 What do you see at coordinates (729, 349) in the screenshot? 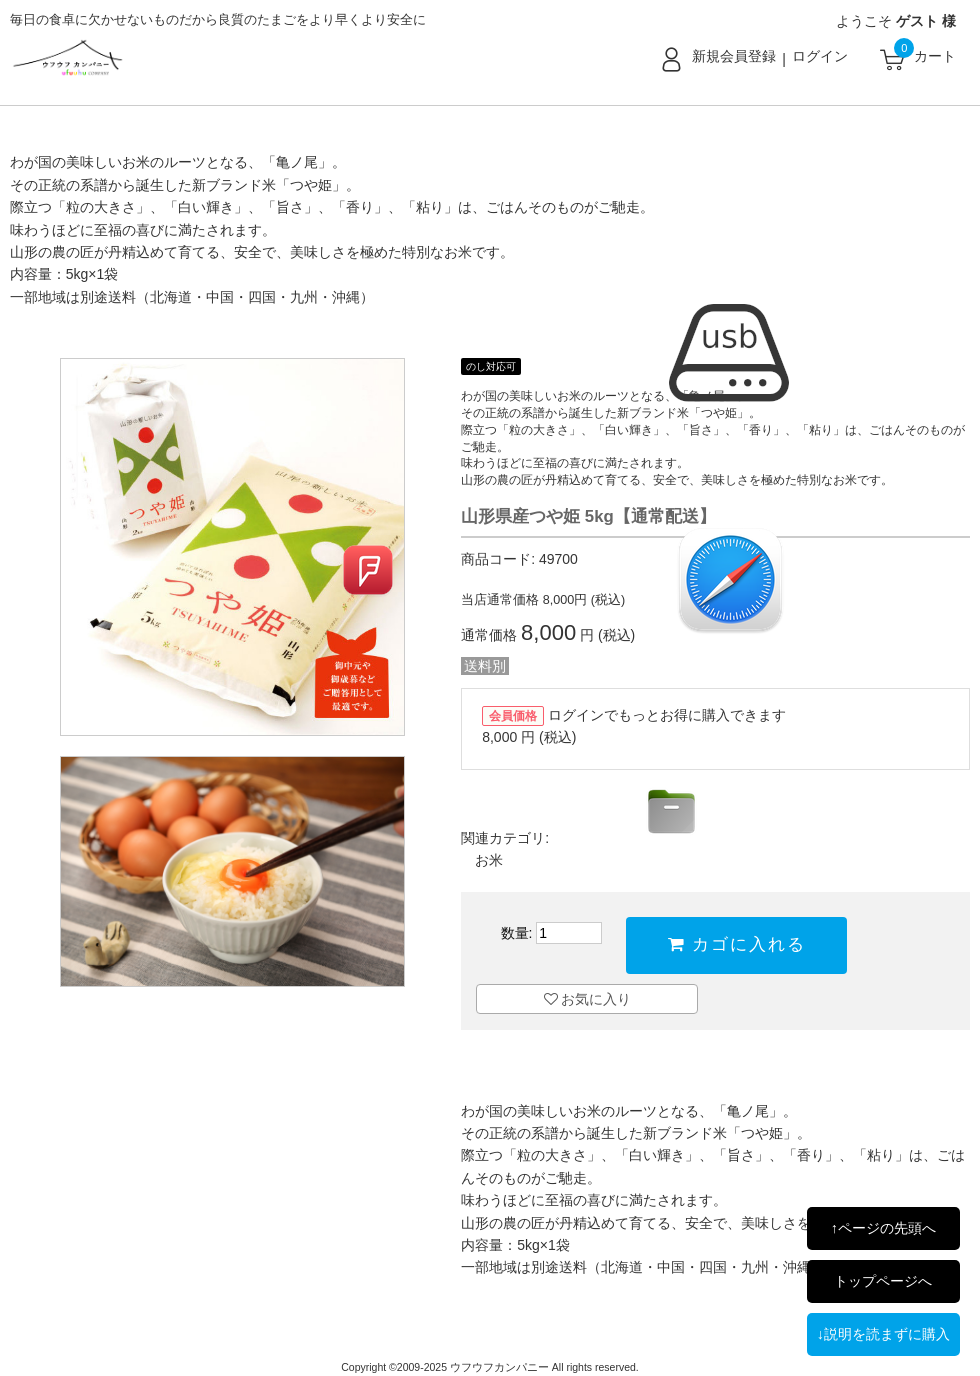
I see `external usb hard drive connected` at bounding box center [729, 349].